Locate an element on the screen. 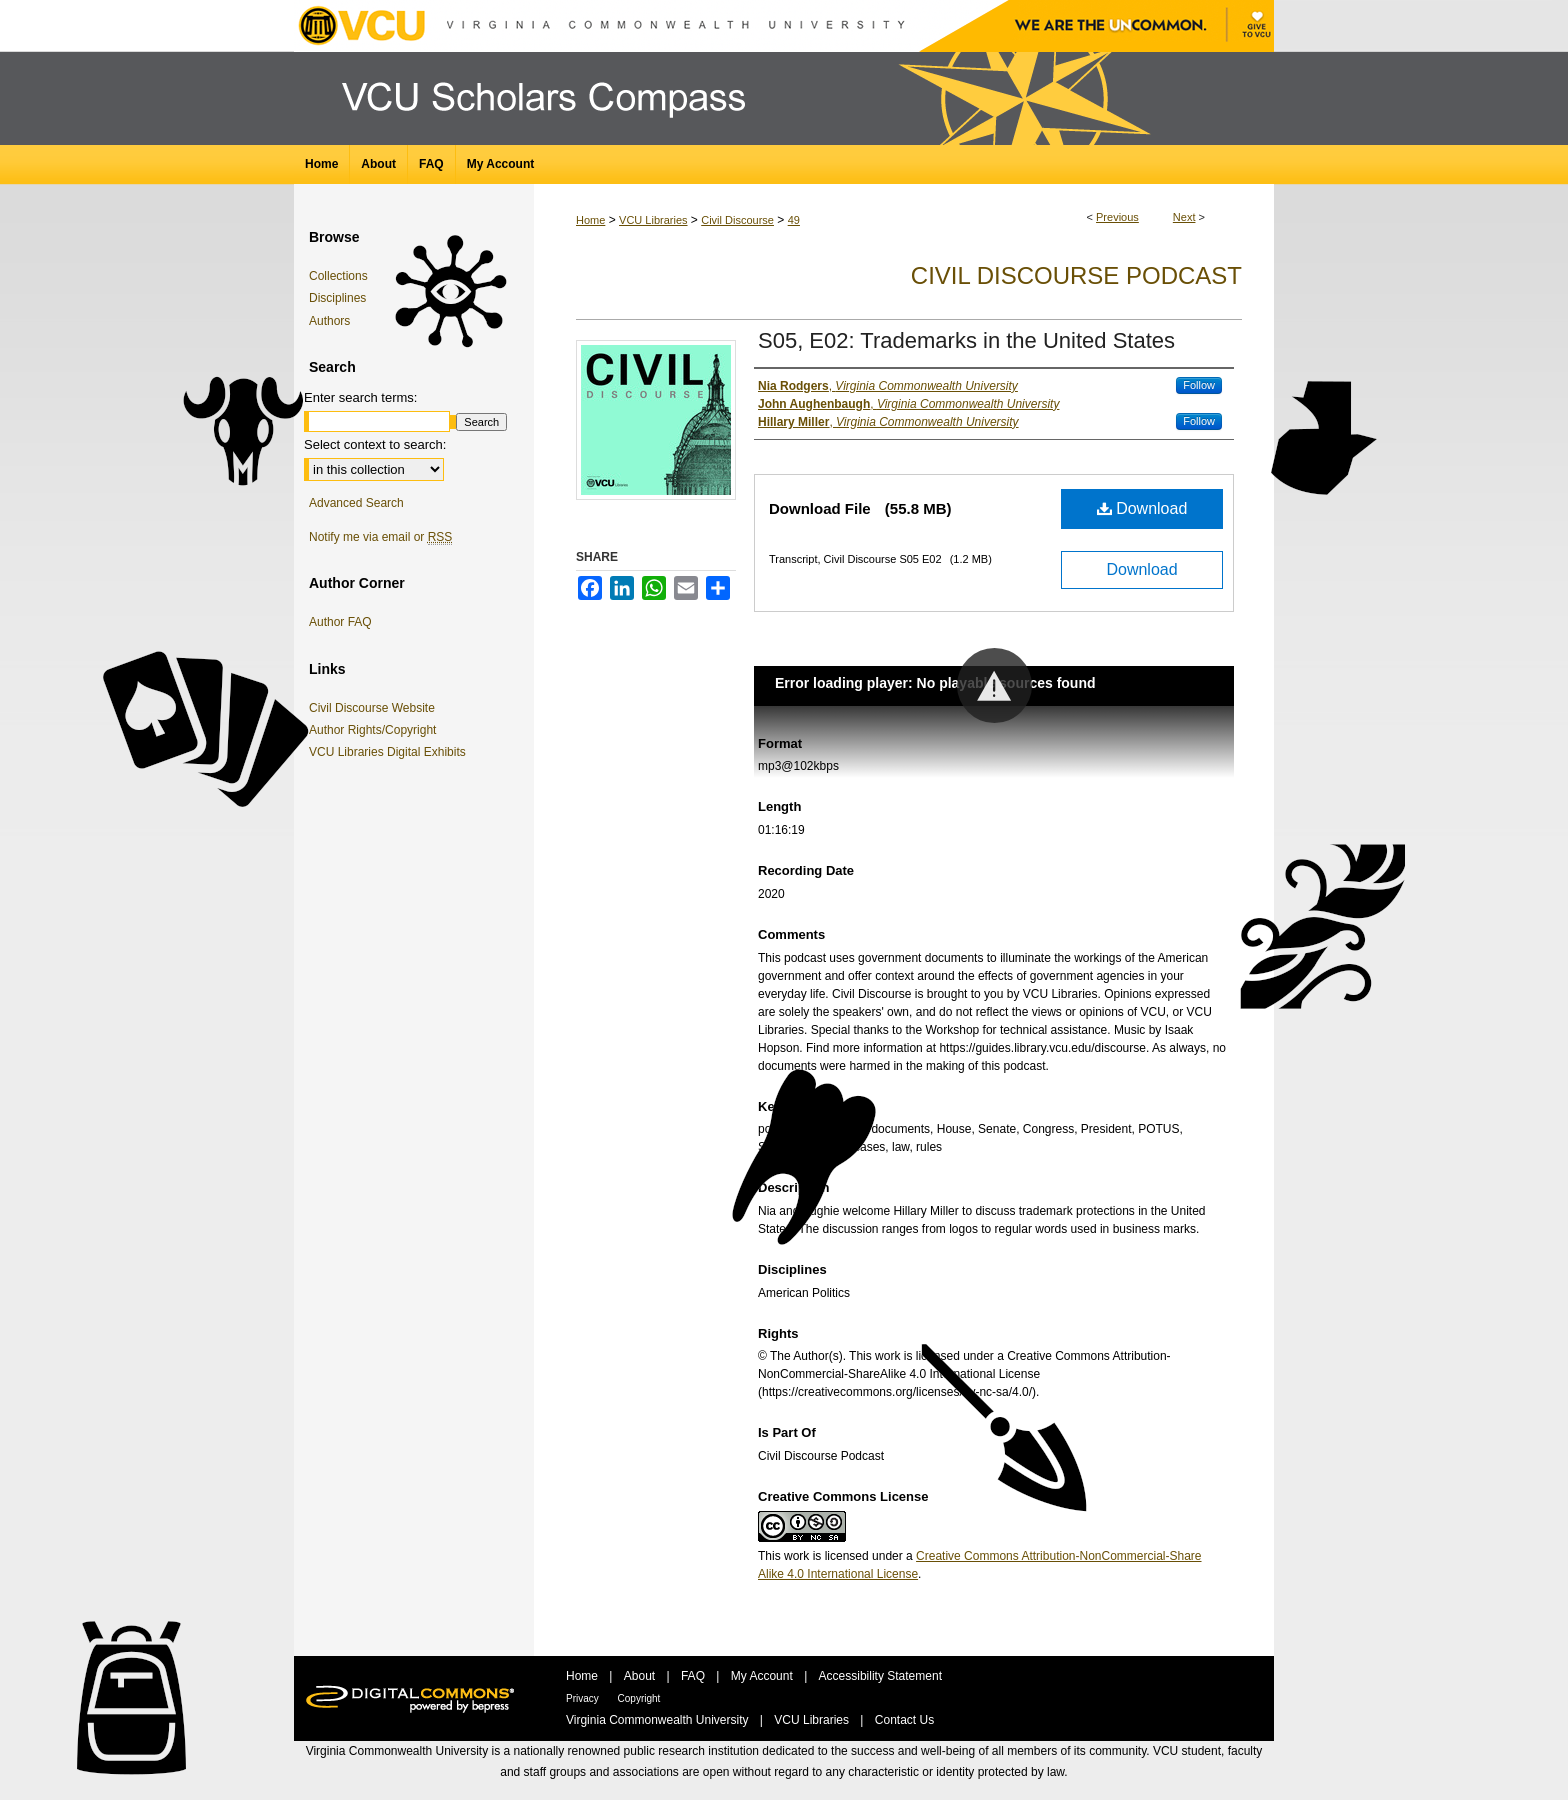 The height and width of the screenshot is (1800, 1568). a quirky or playful weather indicator for sunny conditions is located at coordinates (451, 290).